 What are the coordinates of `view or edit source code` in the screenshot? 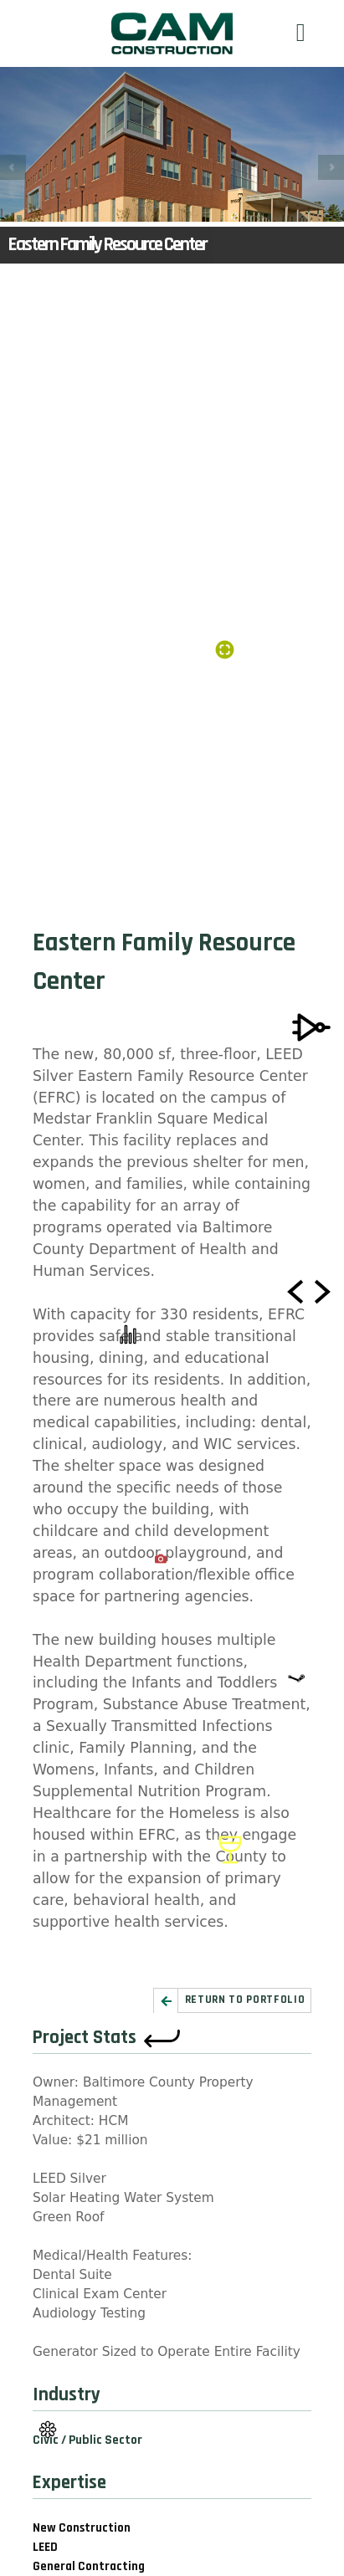 It's located at (309, 1292).